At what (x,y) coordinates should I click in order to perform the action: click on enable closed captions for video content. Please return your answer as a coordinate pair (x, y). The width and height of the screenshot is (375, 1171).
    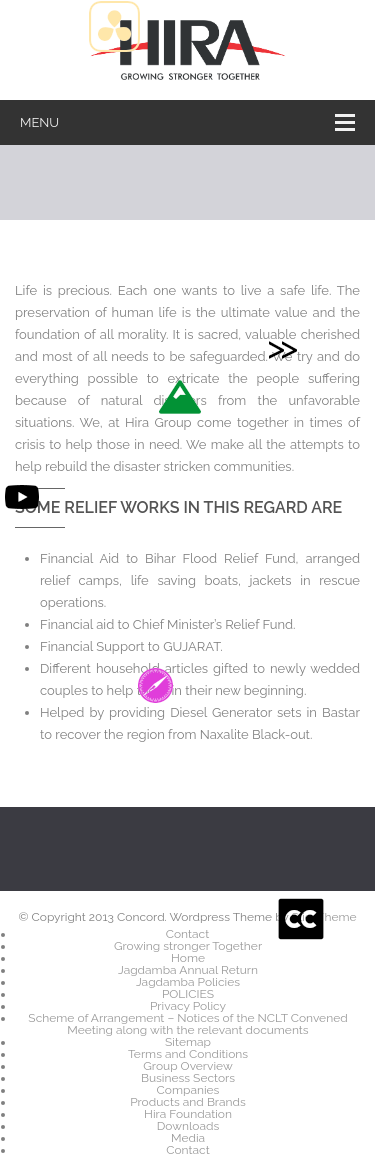
    Looking at the image, I should click on (301, 919).